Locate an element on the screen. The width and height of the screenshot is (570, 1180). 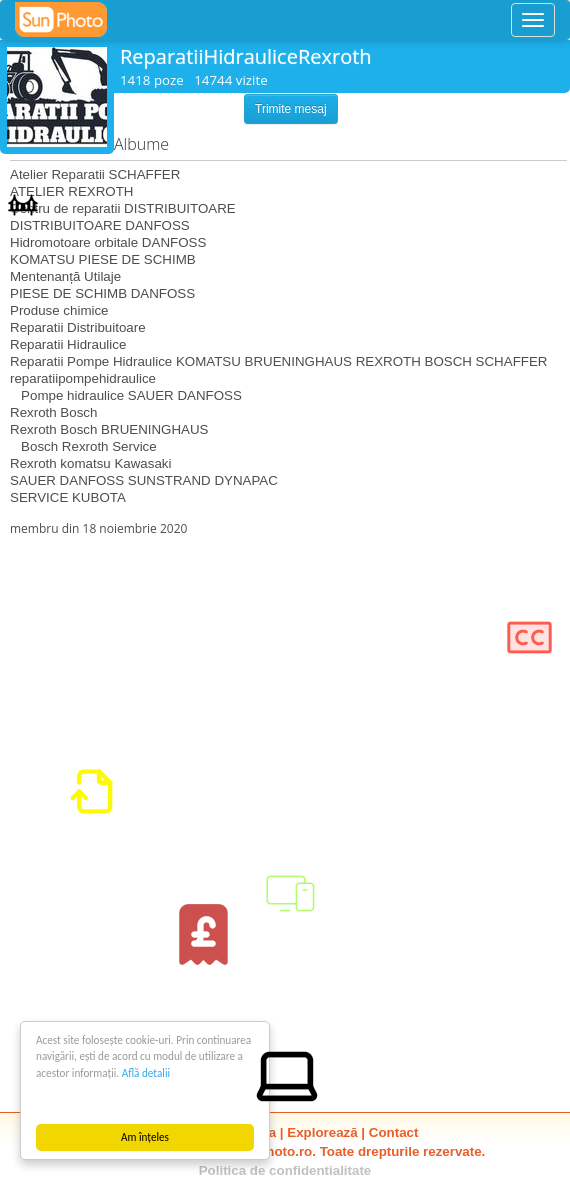
upload a file is located at coordinates (92, 791).